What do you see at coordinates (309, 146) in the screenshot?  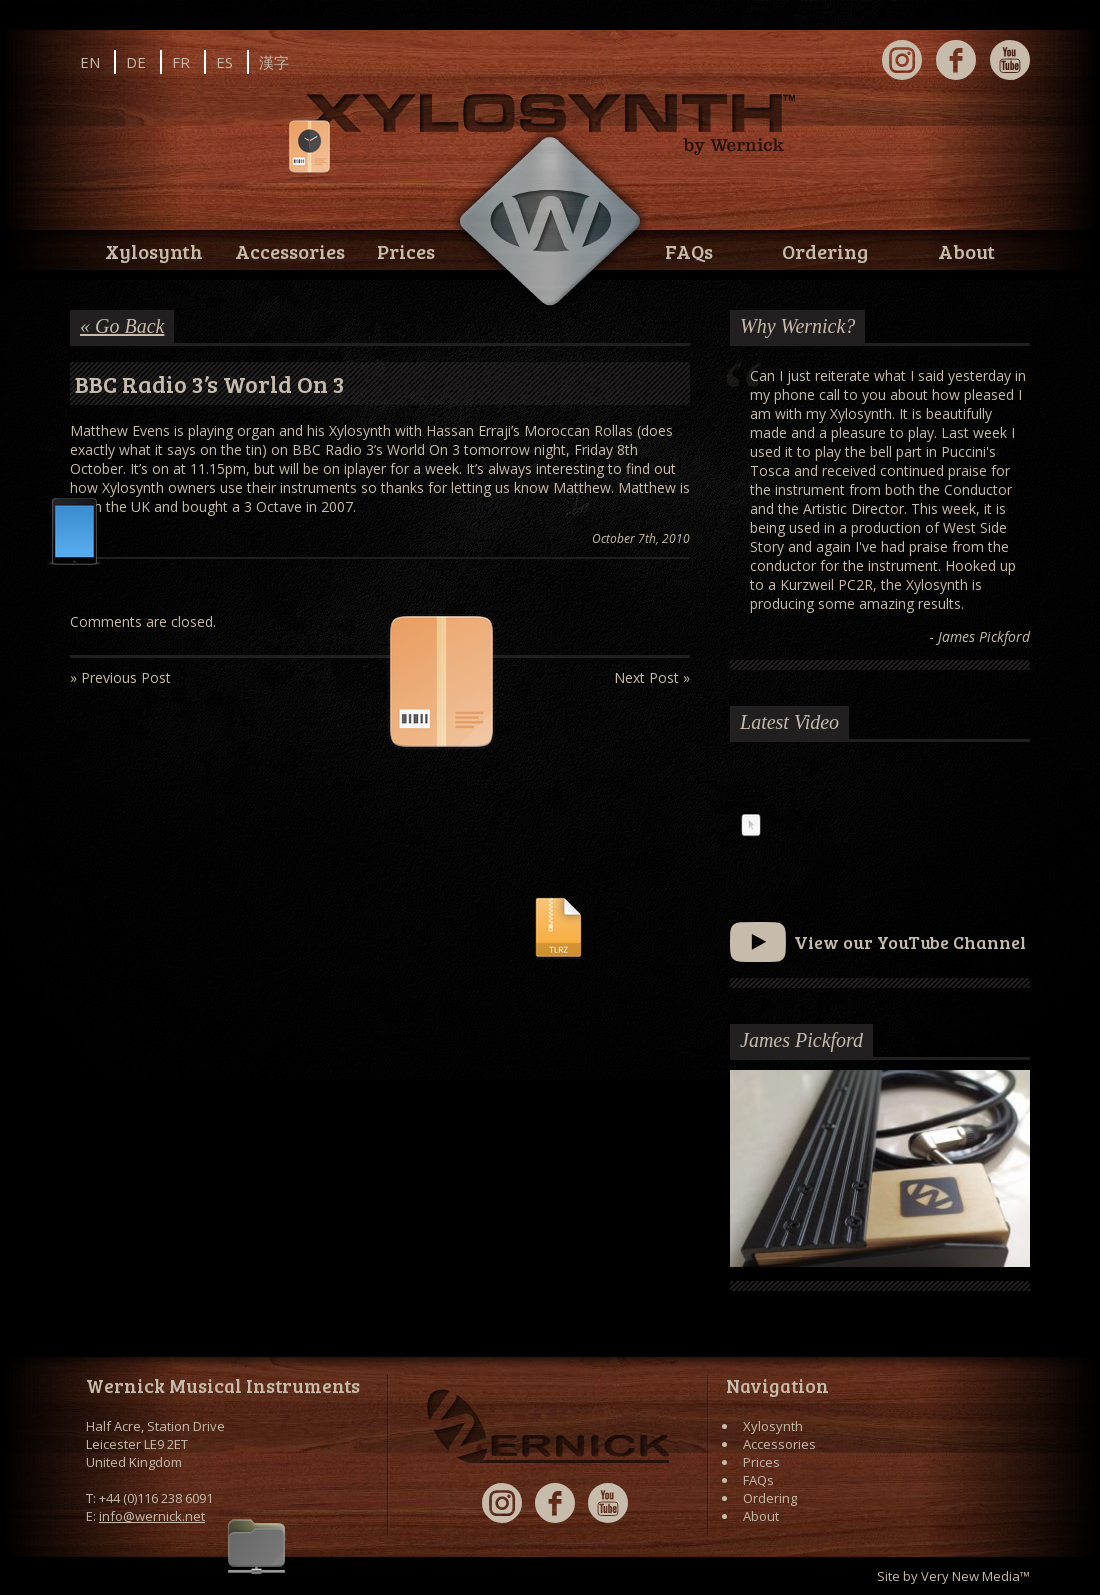 I see `package manager is processing or waiting` at bounding box center [309, 146].